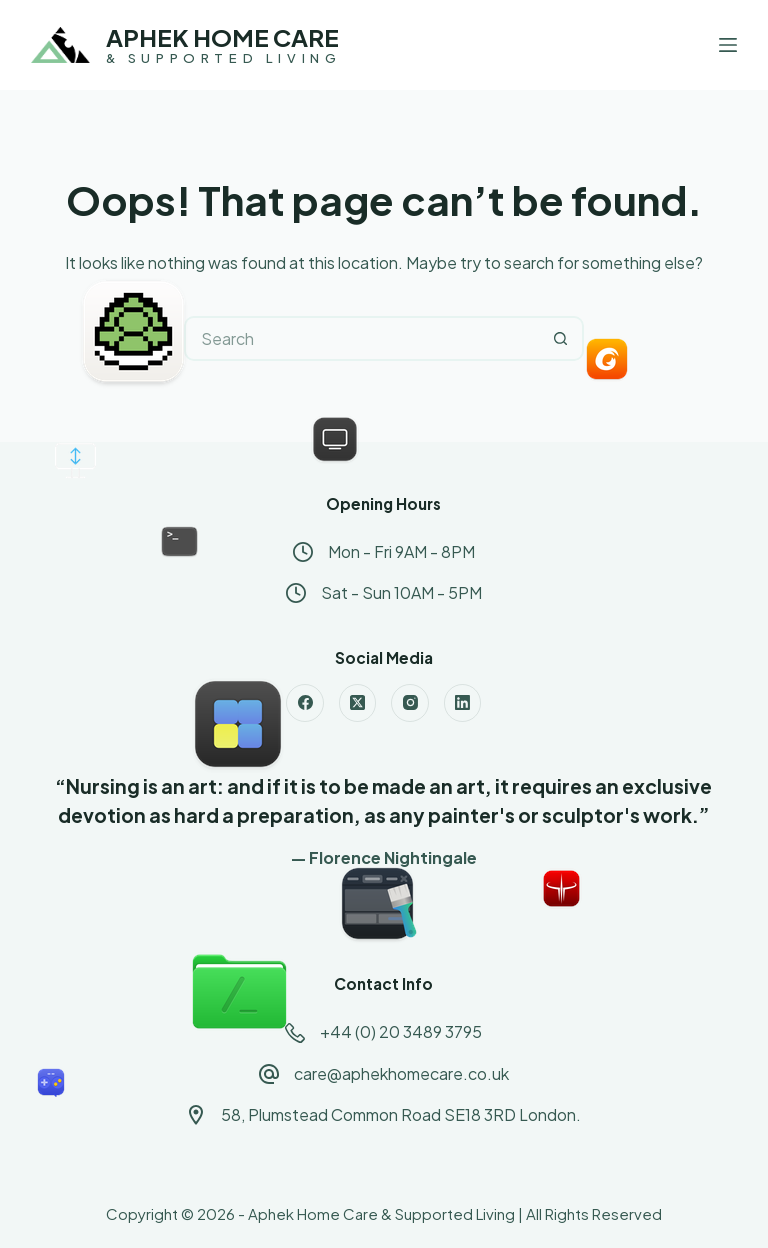 This screenshot has width=768, height=1248. What do you see at coordinates (133, 331) in the screenshot?
I see `open turtl secure note-taking app` at bounding box center [133, 331].